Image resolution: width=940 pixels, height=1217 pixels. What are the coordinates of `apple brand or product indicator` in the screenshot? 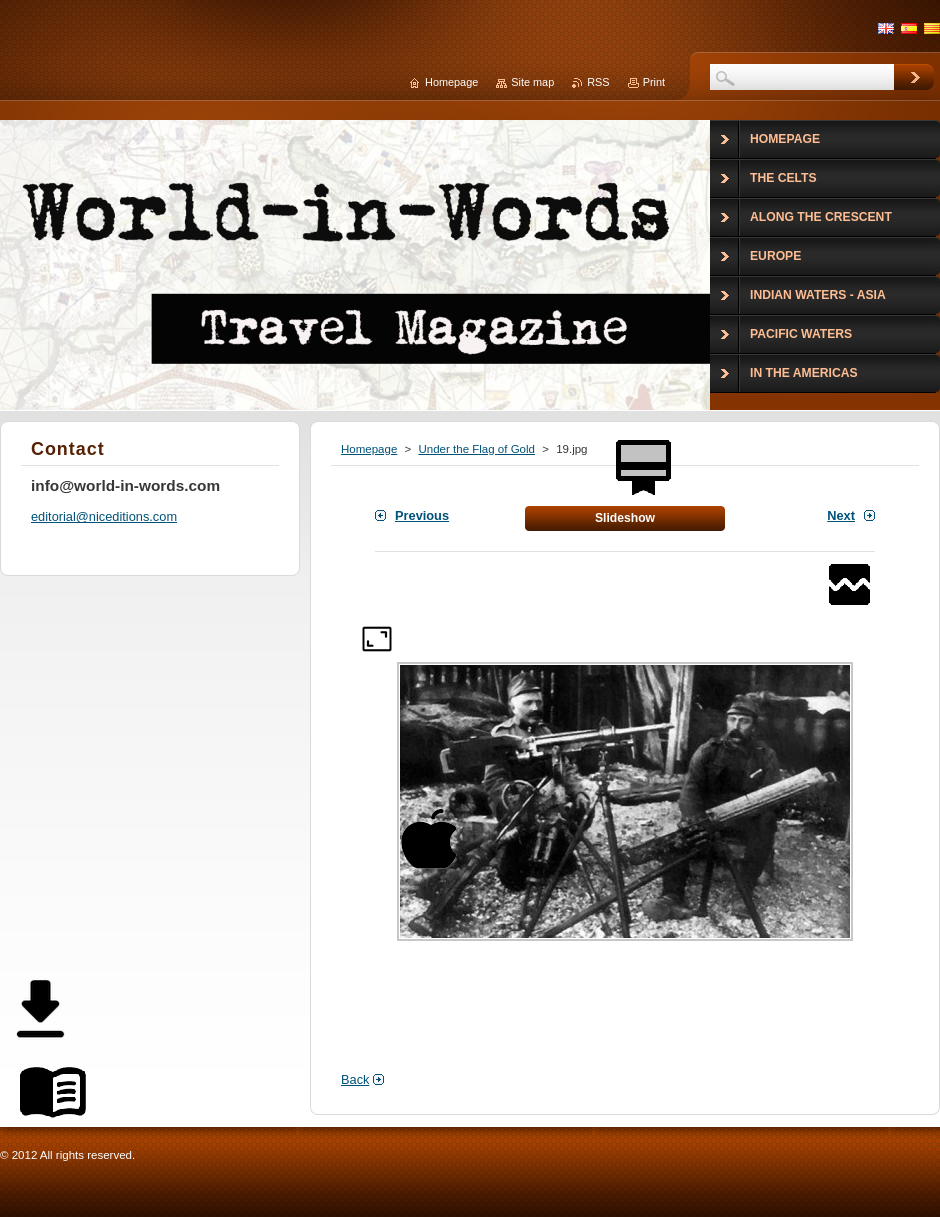 It's located at (431, 843).